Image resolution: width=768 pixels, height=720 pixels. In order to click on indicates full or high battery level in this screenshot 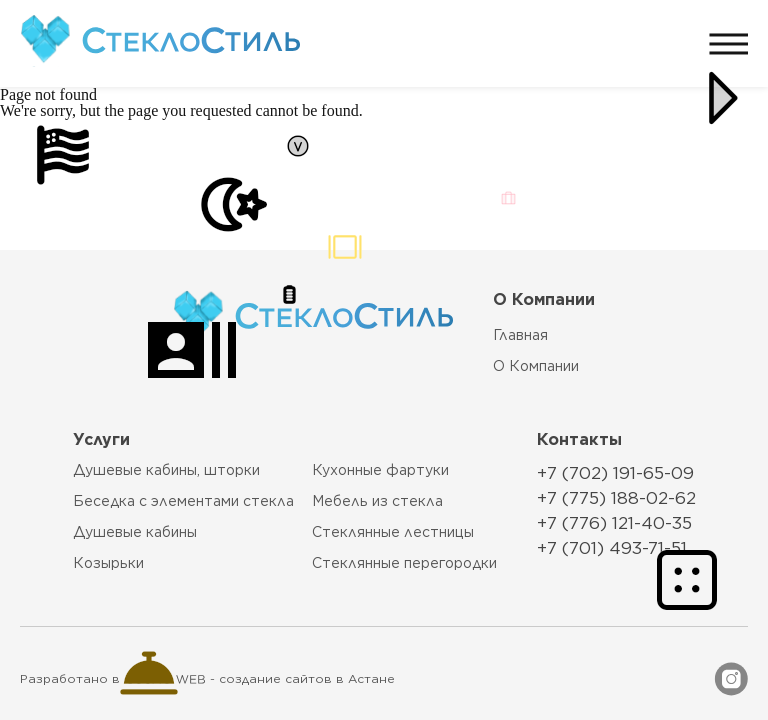, I will do `click(289, 294)`.